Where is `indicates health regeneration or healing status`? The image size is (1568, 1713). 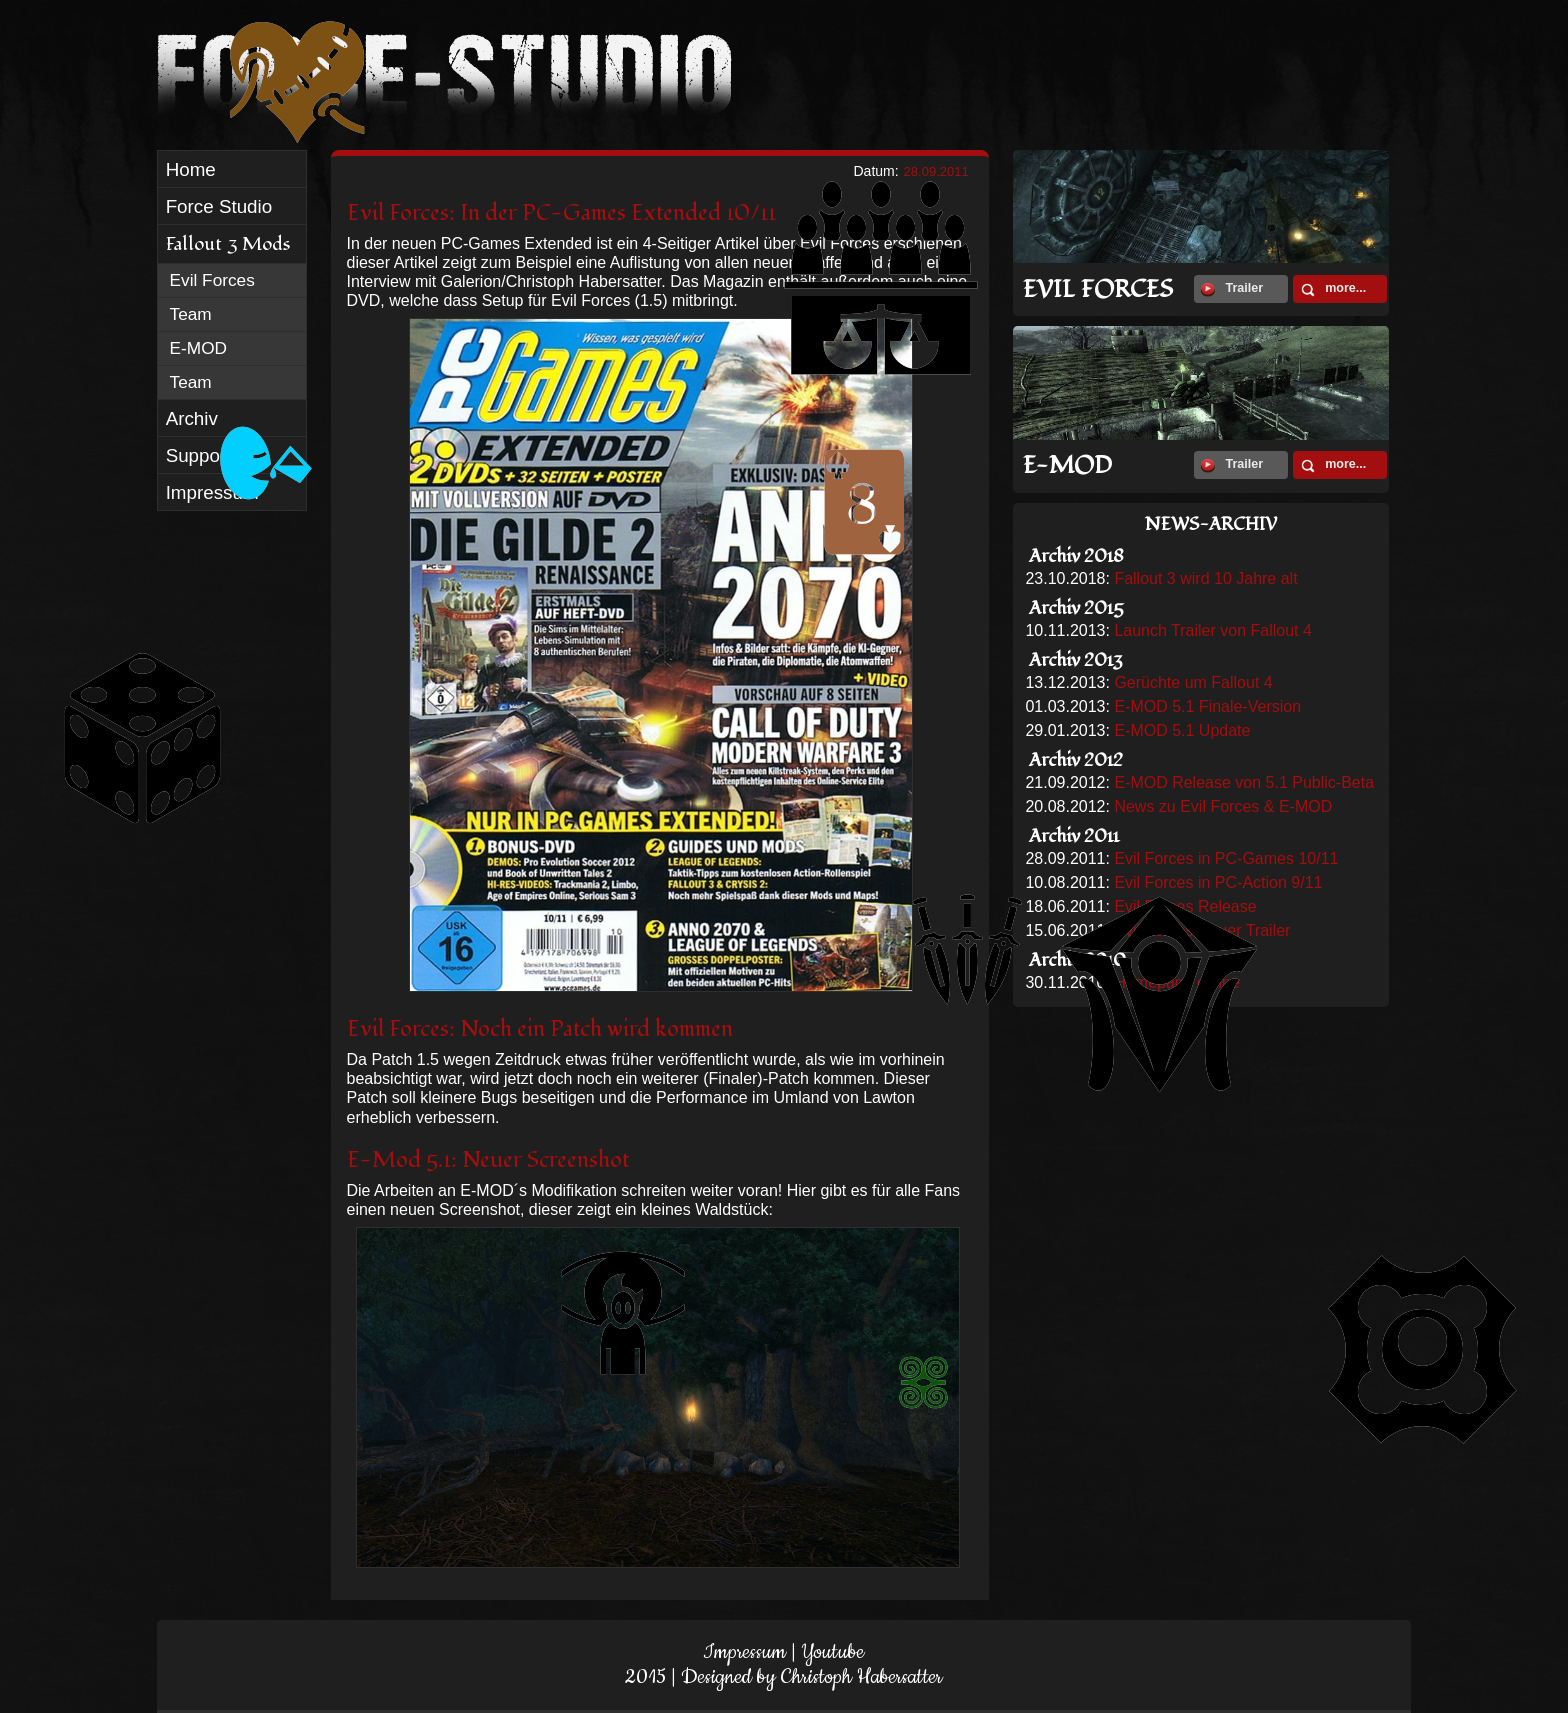 indicates health regeneration or healing status is located at coordinates (297, 84).